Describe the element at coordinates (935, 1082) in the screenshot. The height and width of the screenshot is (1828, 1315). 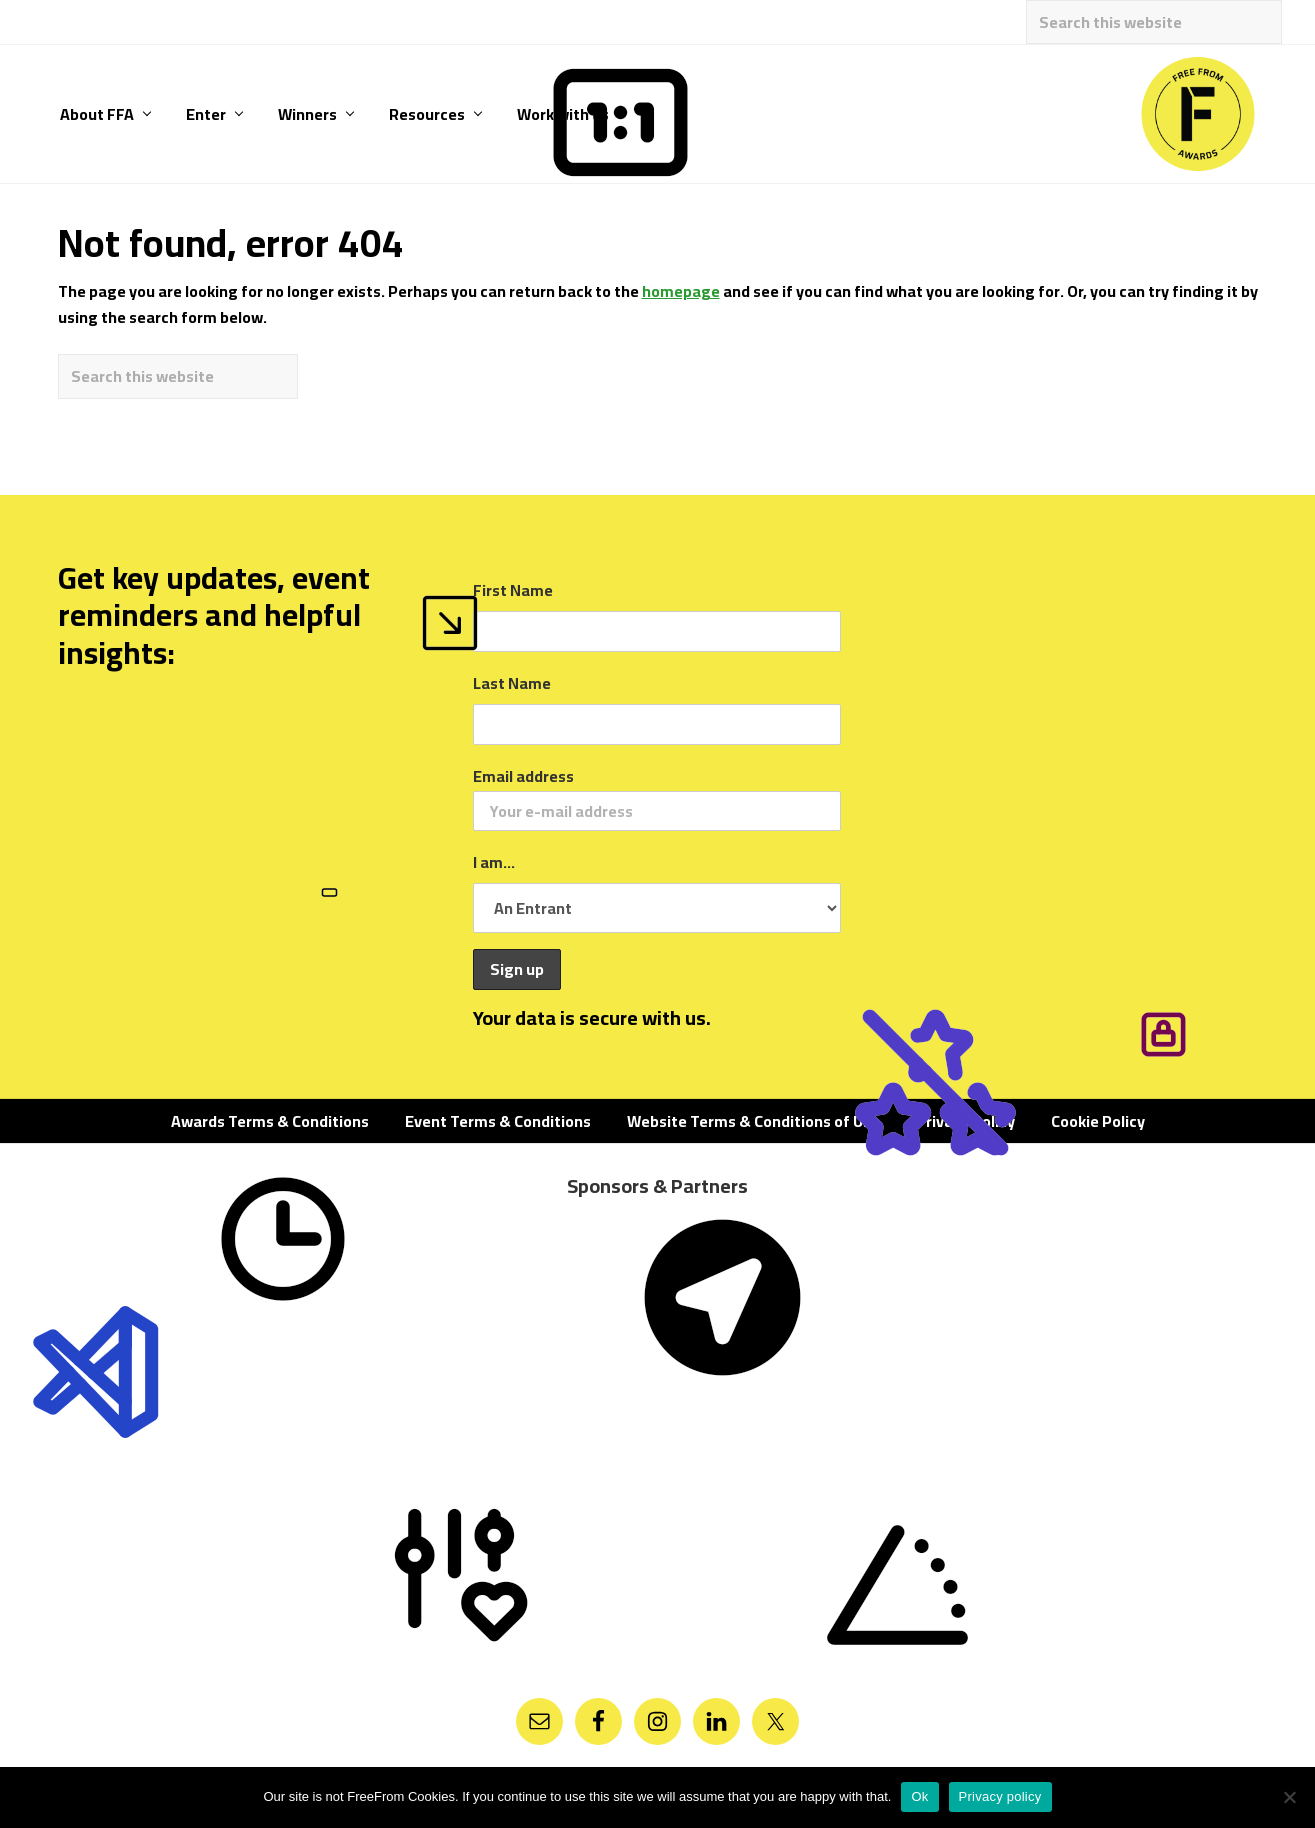
I see `disable star ratings or reviews` at that location.